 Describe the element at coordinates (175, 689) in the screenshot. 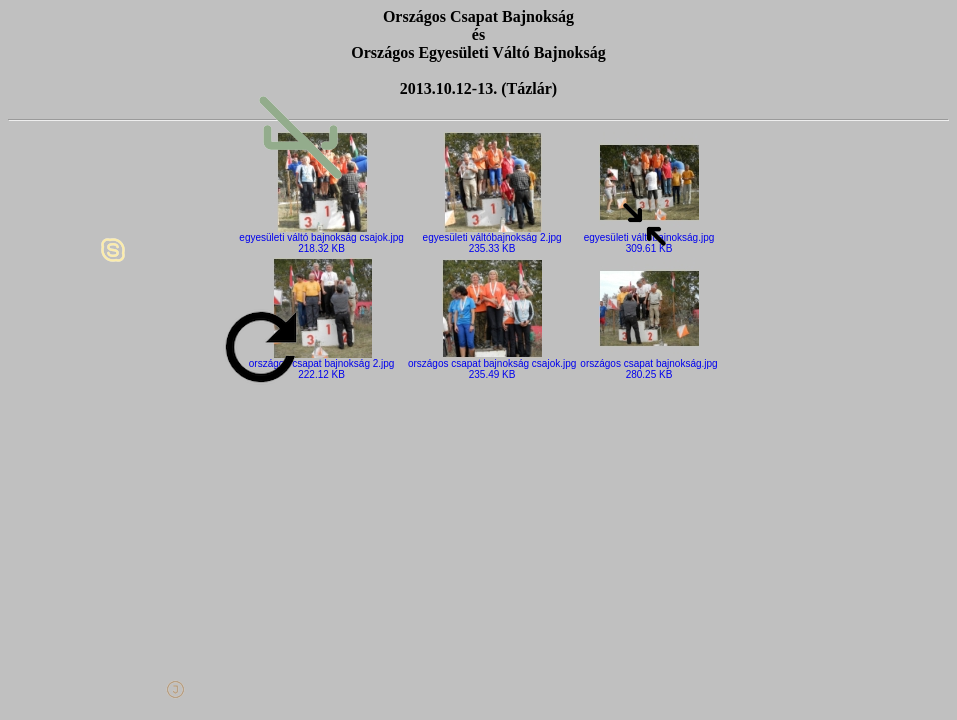

I see `indicates items or contacts starting with the letter J` at that location.